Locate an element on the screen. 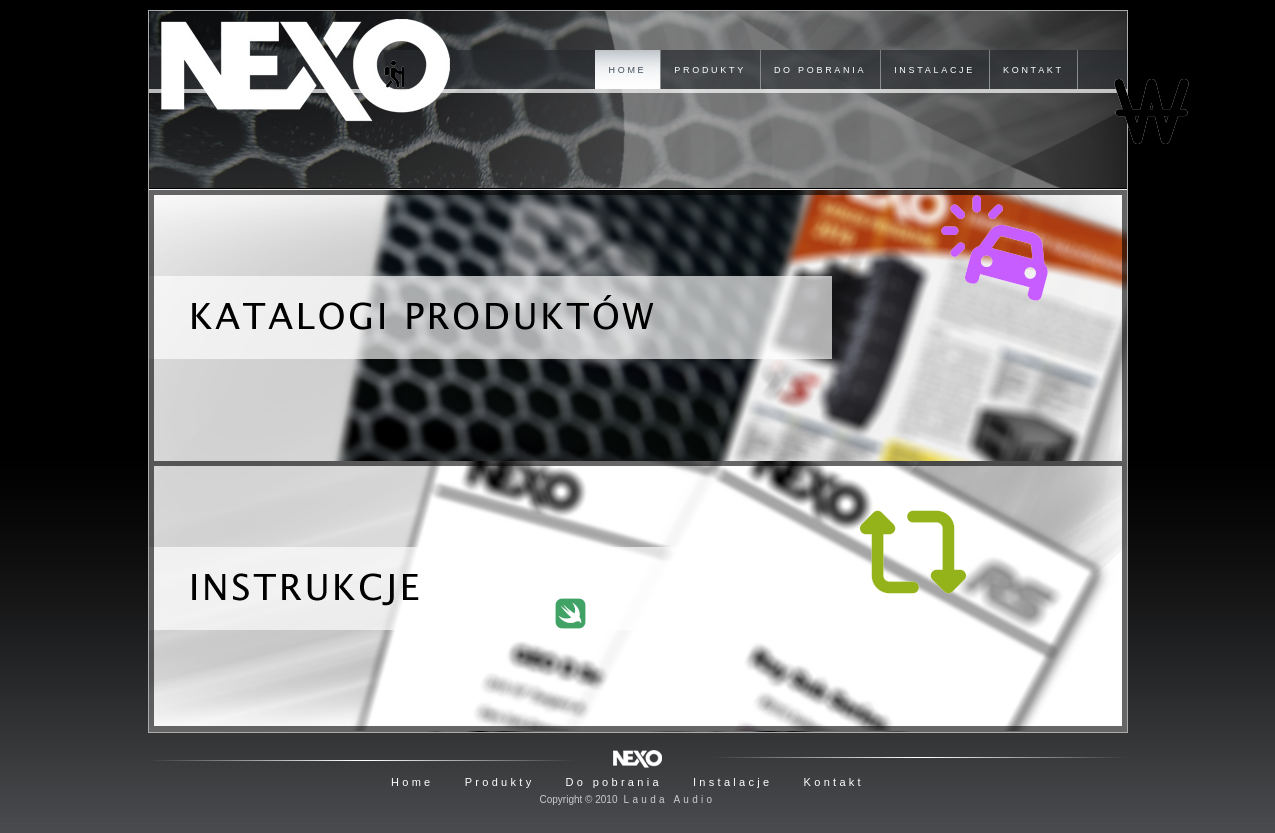 This screenshot has width=1275, height=833. swift programming language logo is located at coordinates (570, 613).